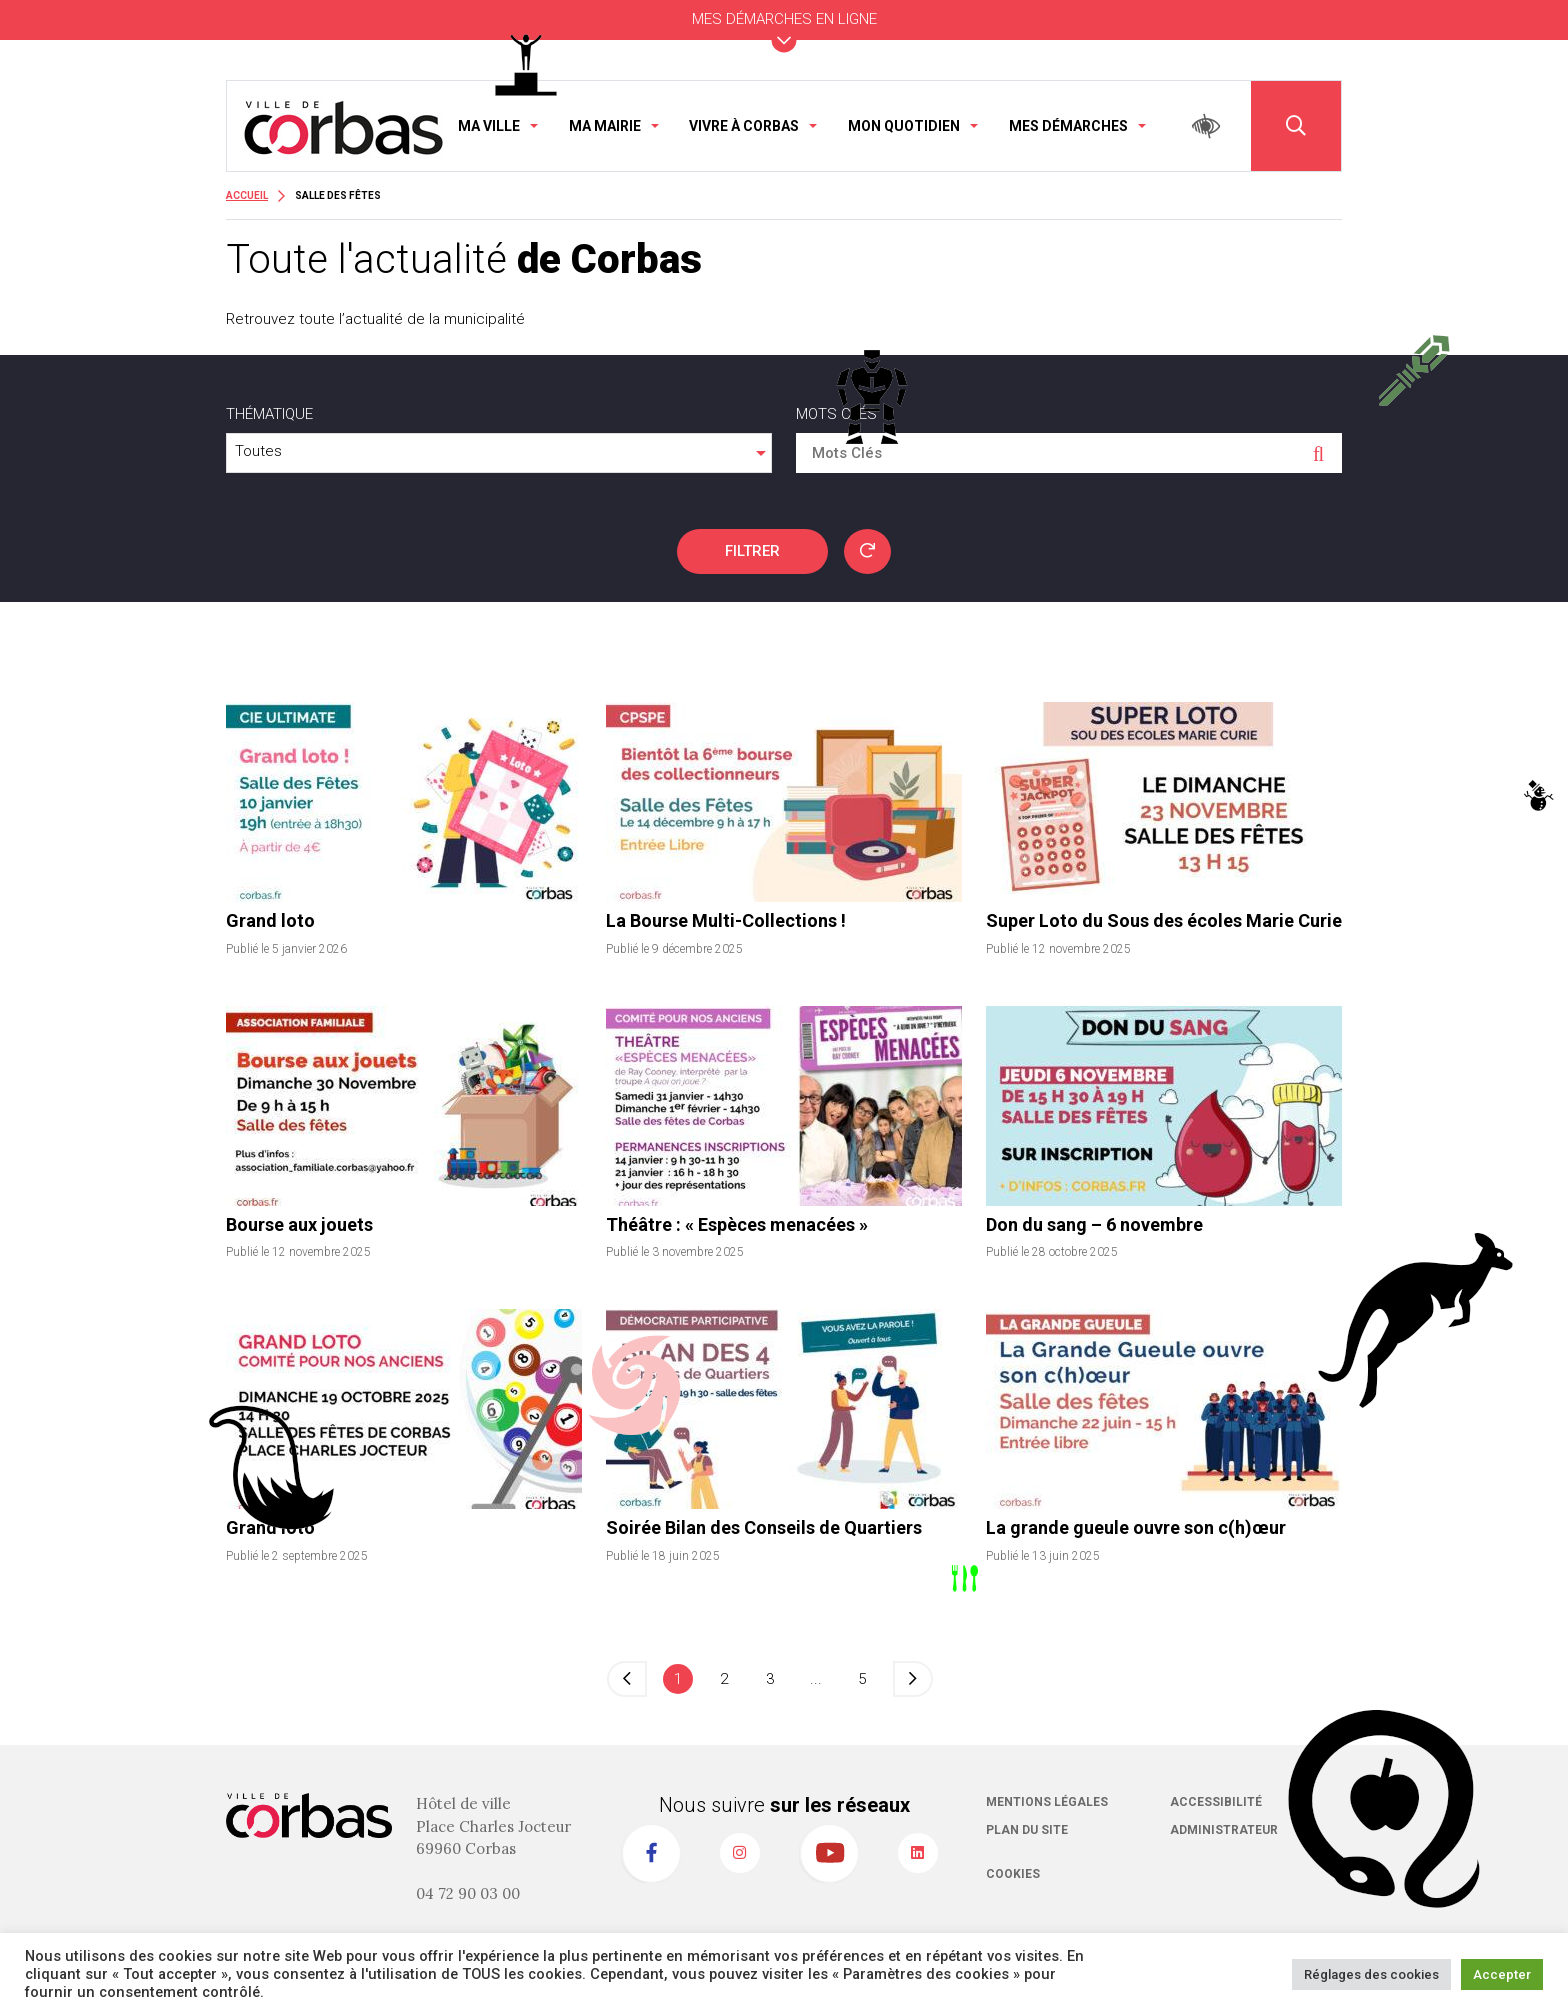 The width and height of the screenshot is (1568, 2015). What do you see at coordinates (635, 1385) in the screenshot?
I see `represents a shell or spiral-themed game item` at bounding box center [635, 1385].